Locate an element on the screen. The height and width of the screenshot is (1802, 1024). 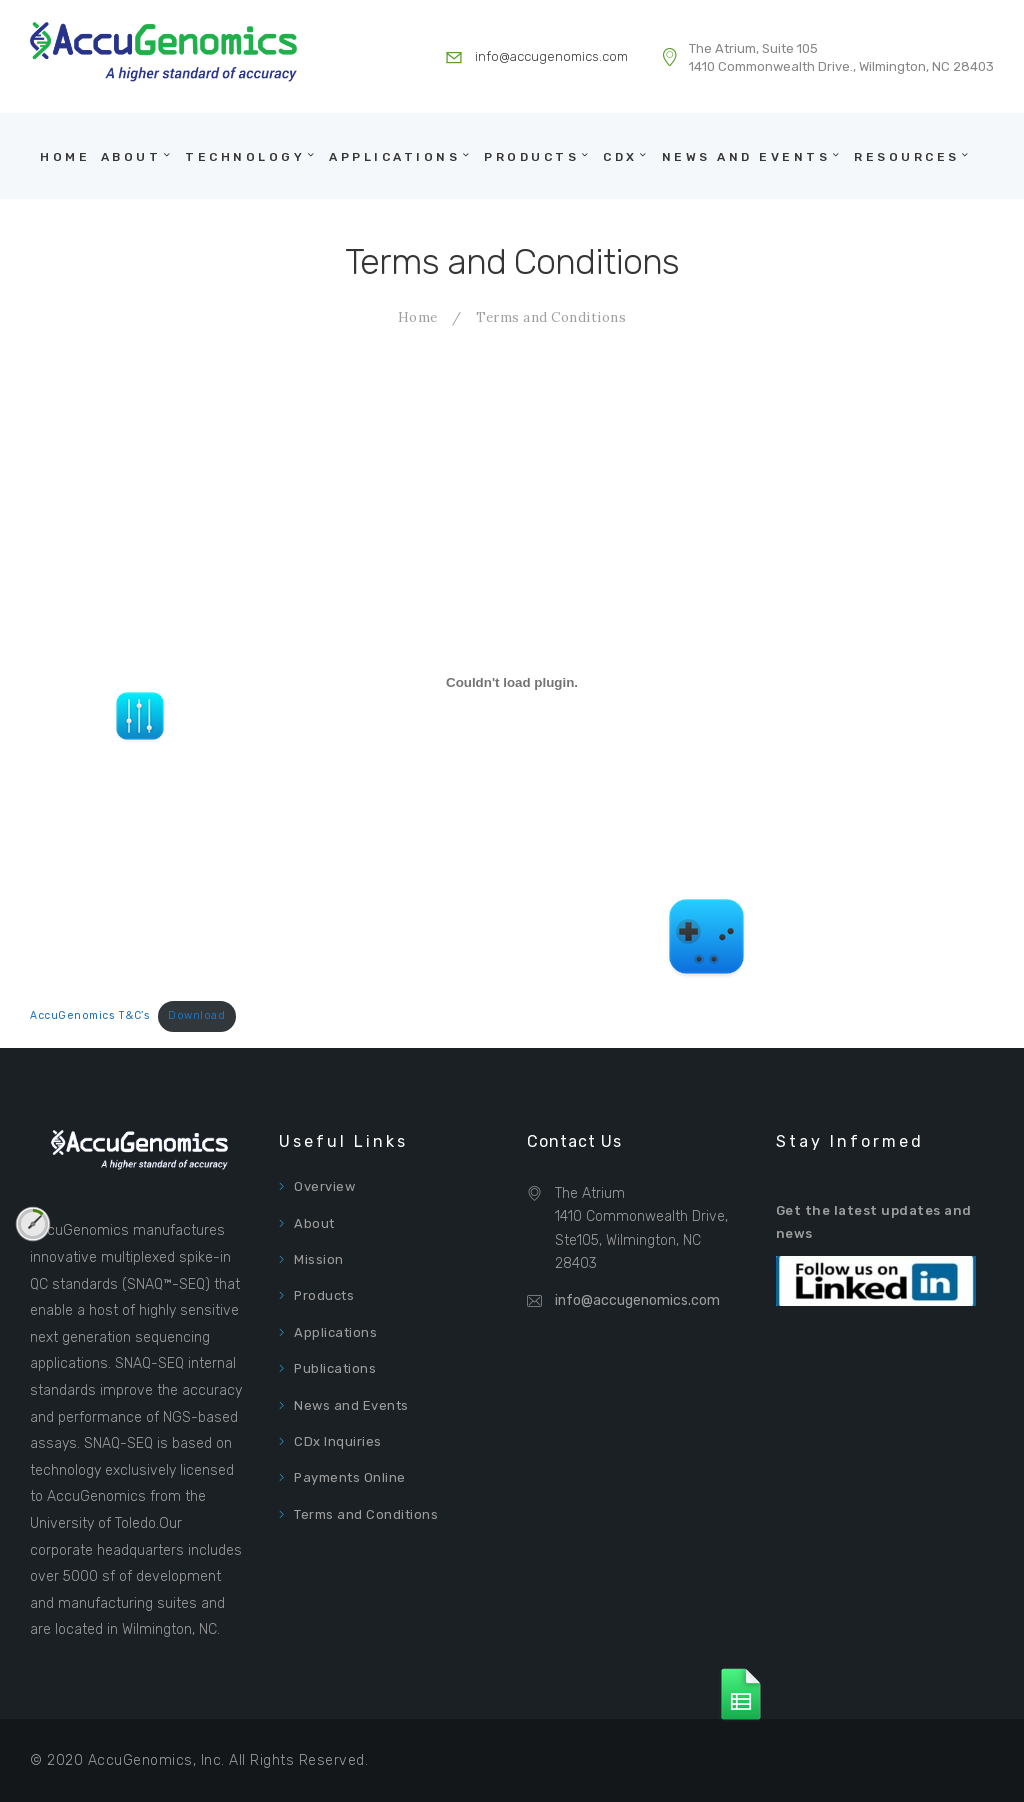
open easyeffects audio processing app is located at coordinates (140, 716).